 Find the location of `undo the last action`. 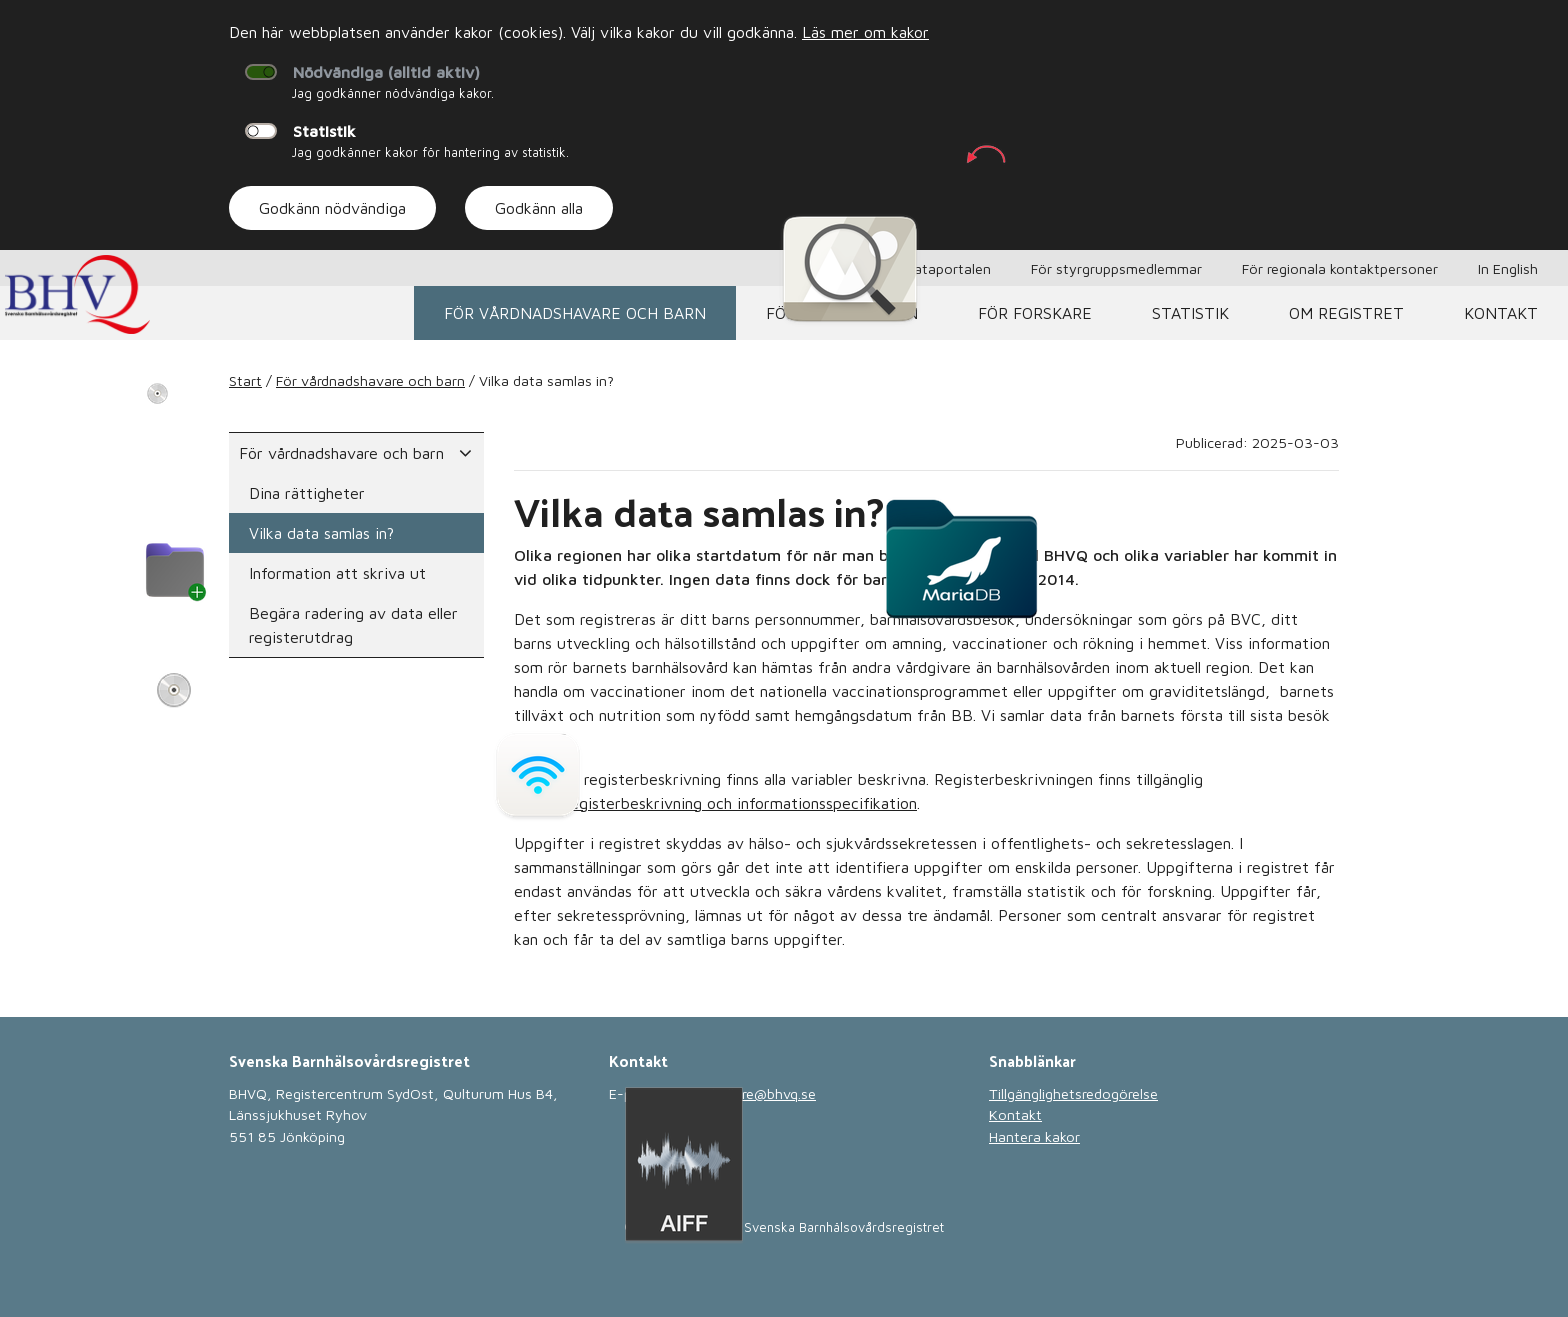

undo the last action is located at coordinates (986, 154).